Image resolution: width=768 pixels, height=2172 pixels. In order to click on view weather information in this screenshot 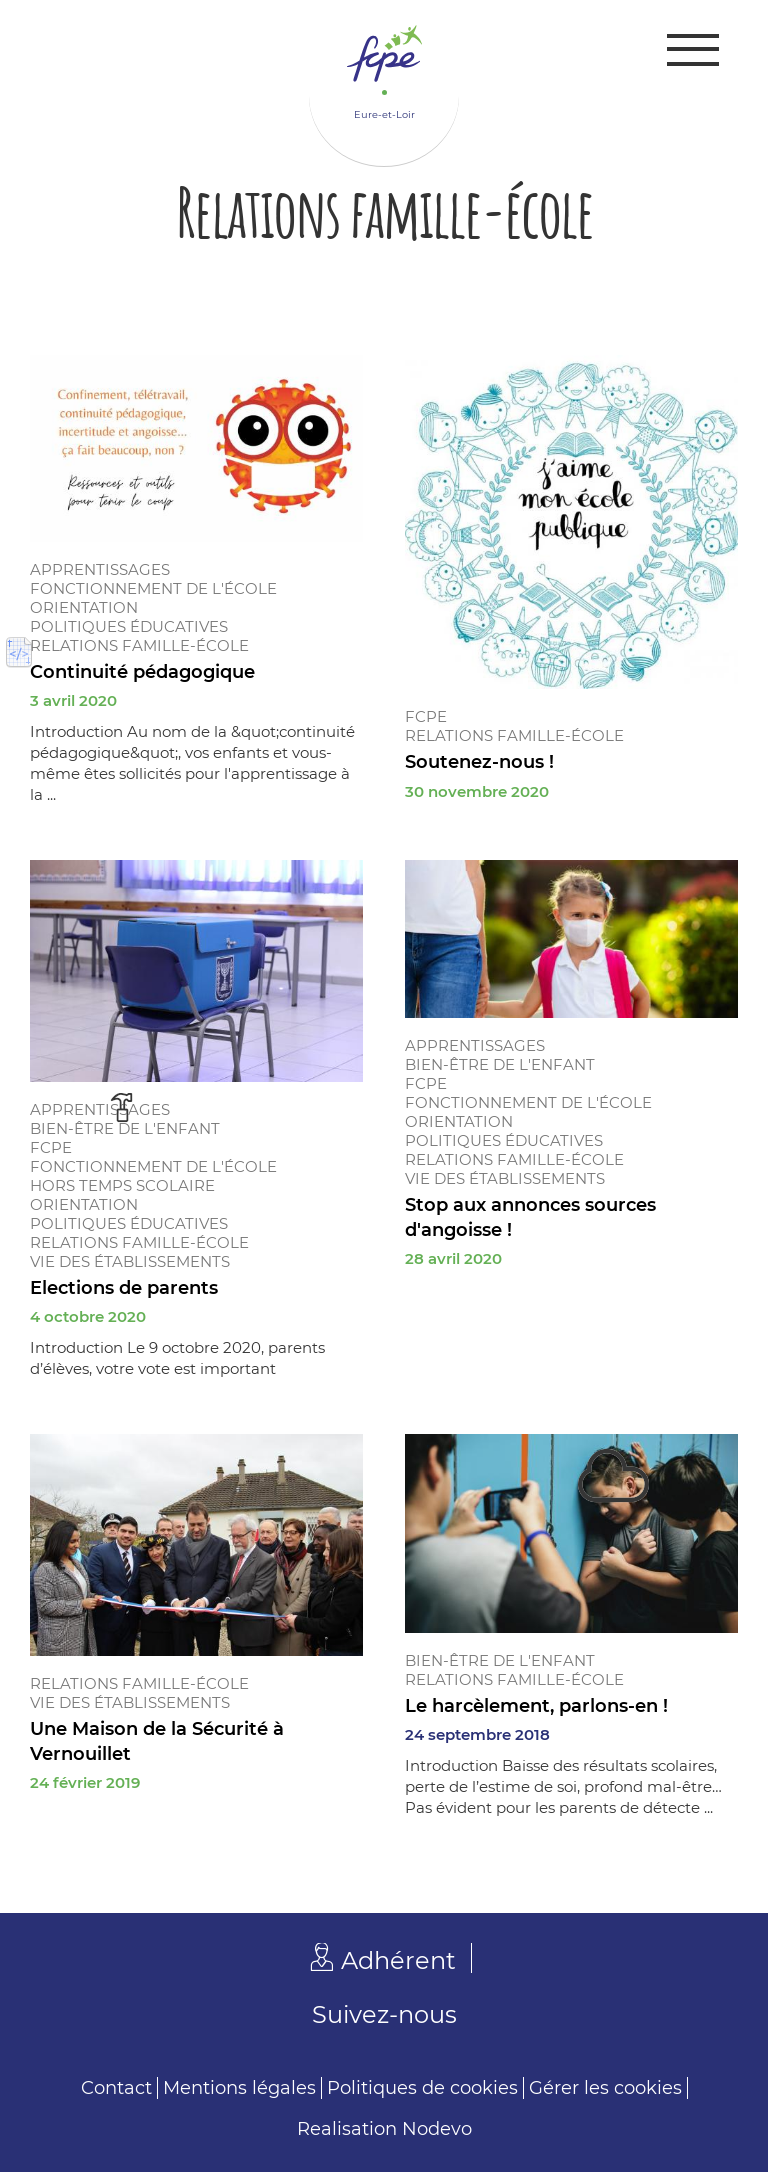, I will do `click(613, 1475)`.